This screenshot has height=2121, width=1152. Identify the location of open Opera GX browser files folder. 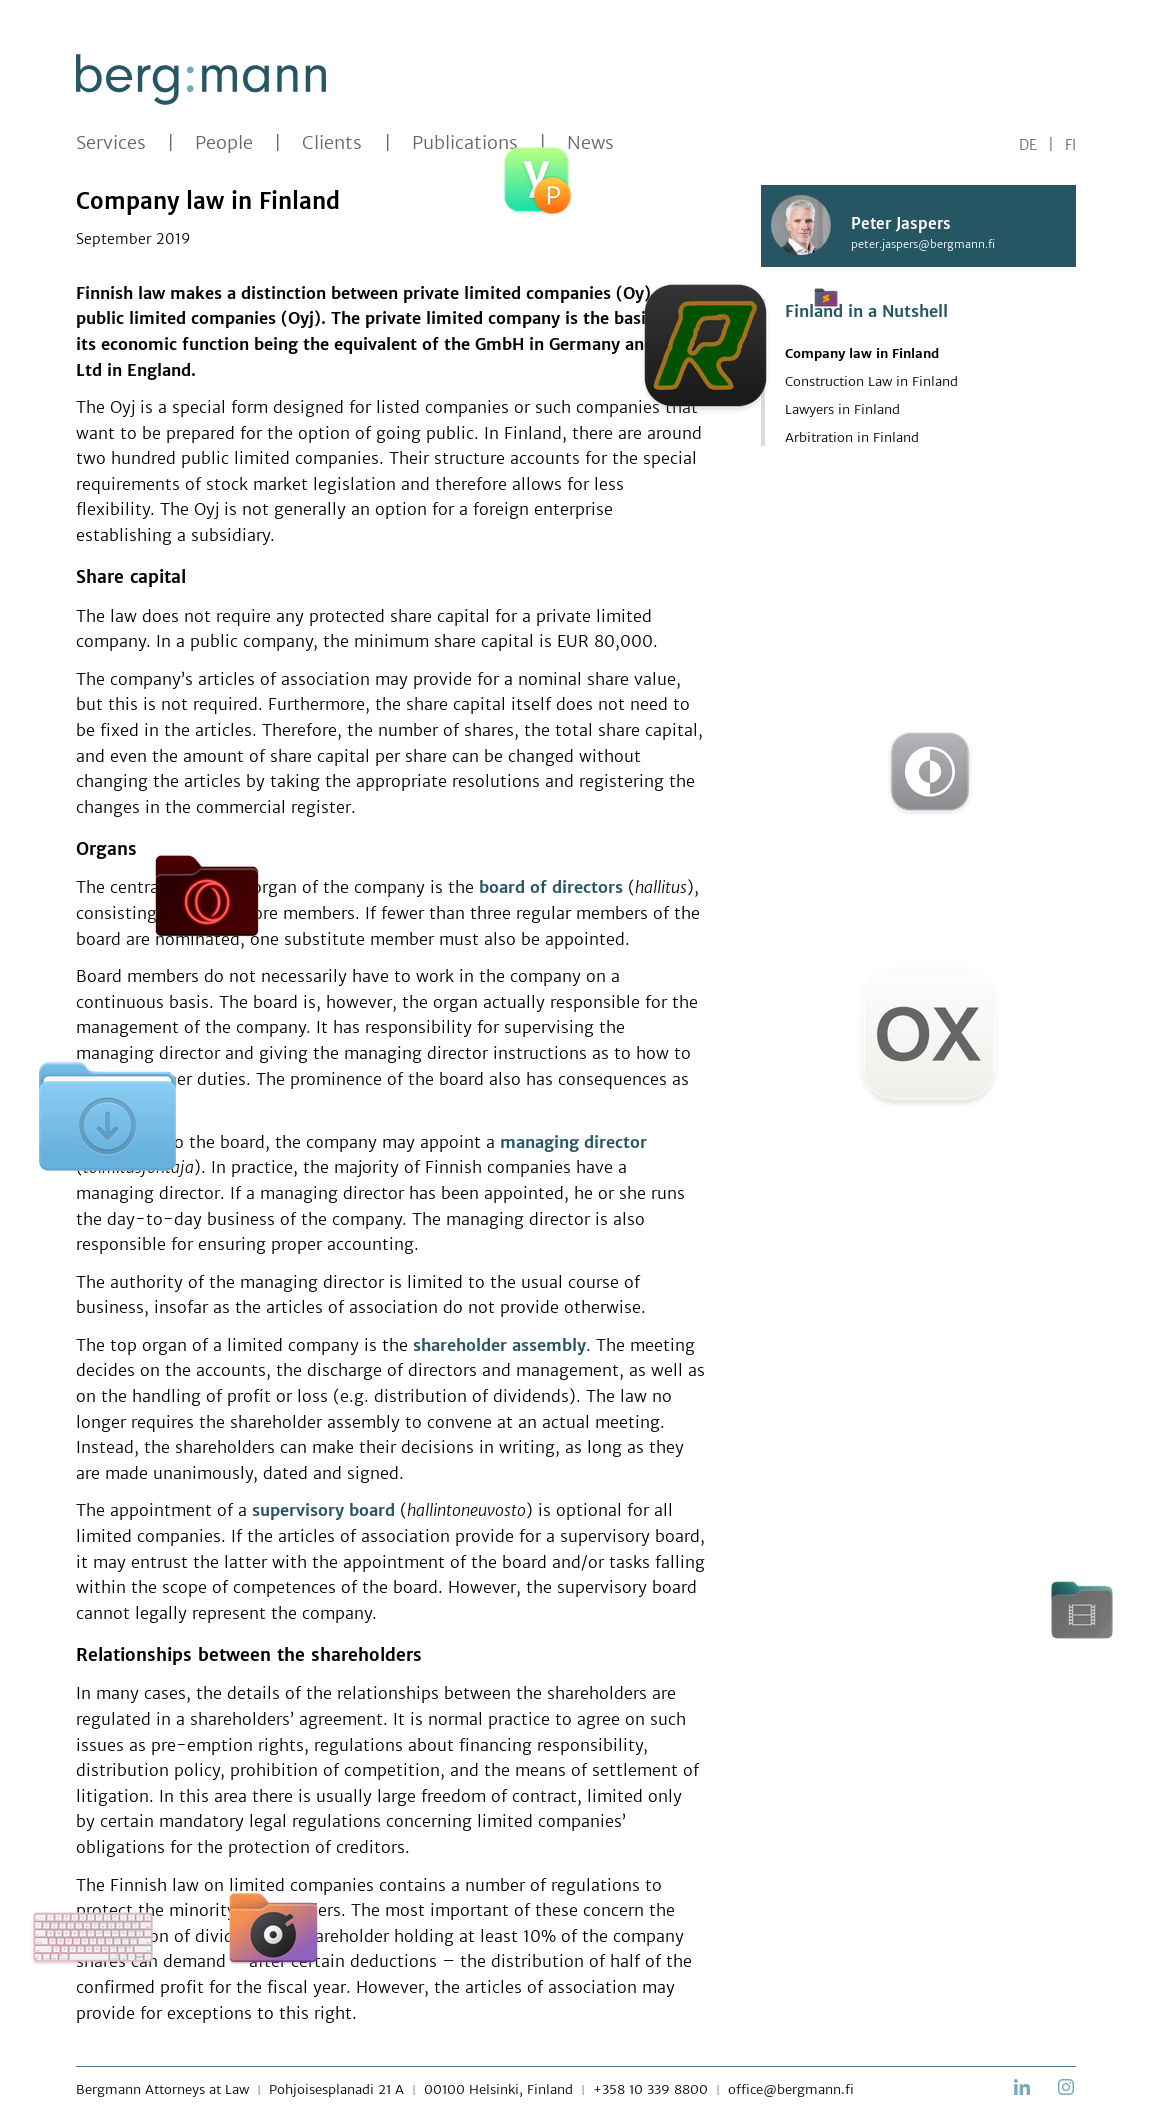
(206, 898).